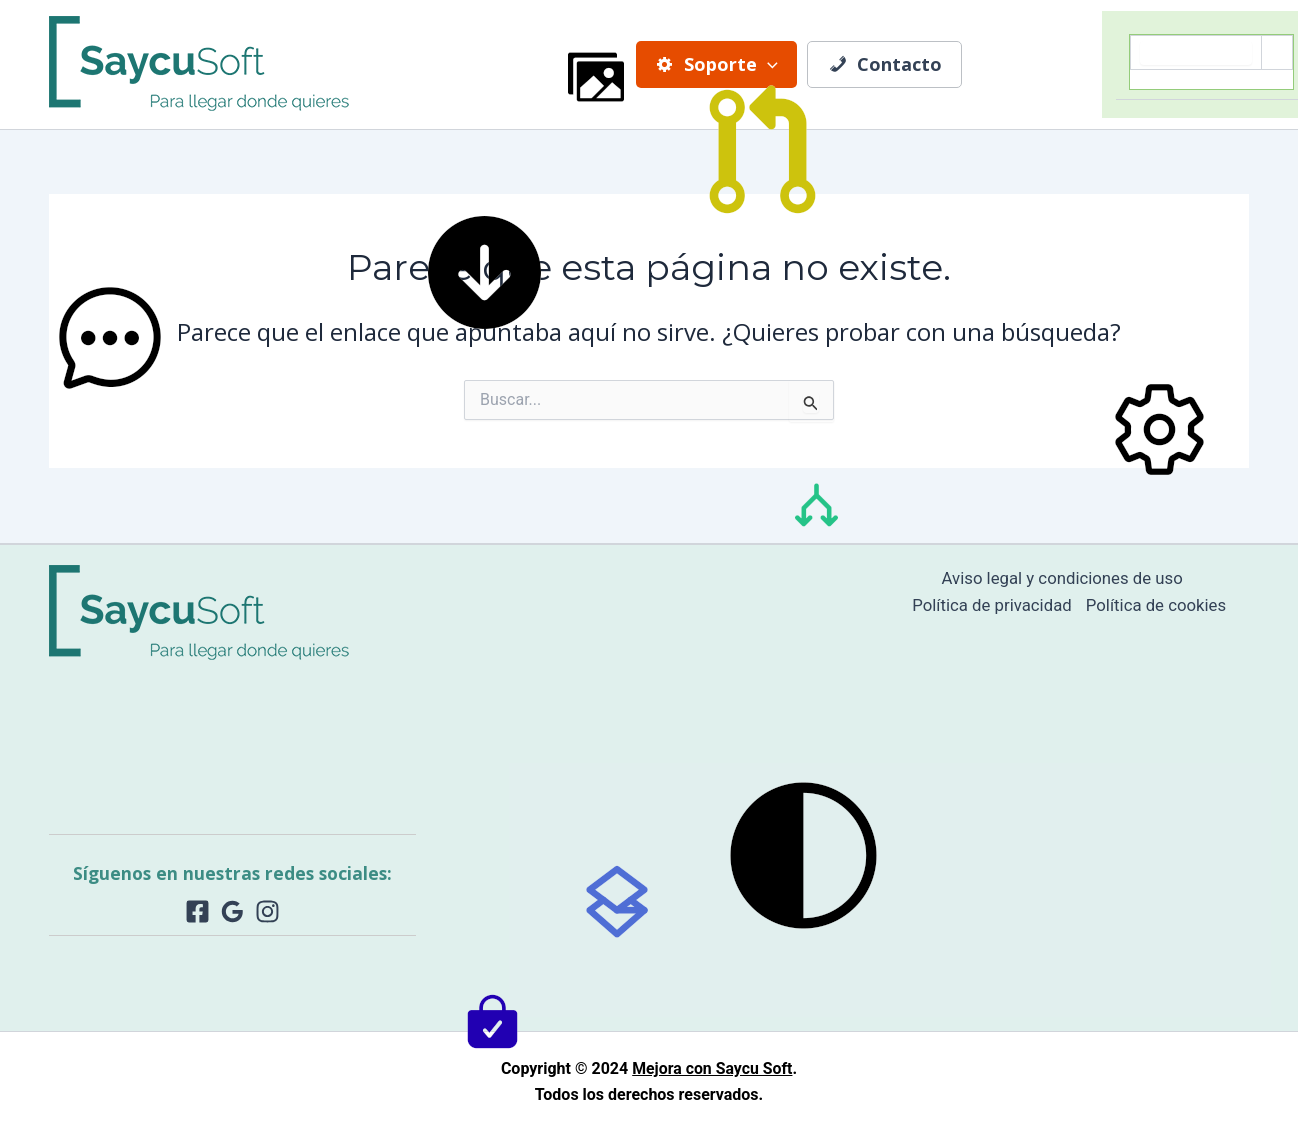 The image size is (1298, 1132). What do you see at coordinates (110, 338) in the screenshot?
I see `open chat or messaging` at bounding box center [110, 338].